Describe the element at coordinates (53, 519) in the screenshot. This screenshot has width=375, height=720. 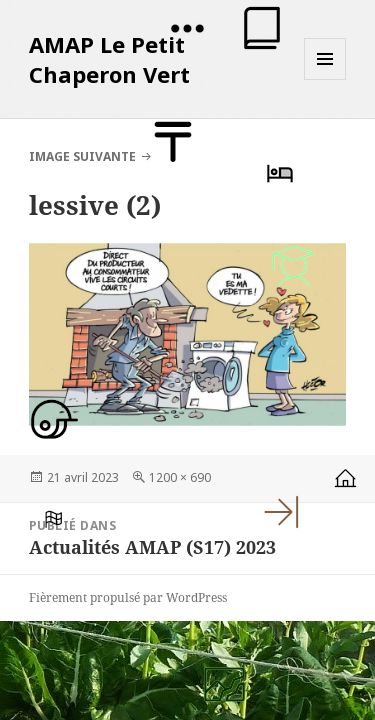
I see `indicates a finish line or goal completion` at that location.